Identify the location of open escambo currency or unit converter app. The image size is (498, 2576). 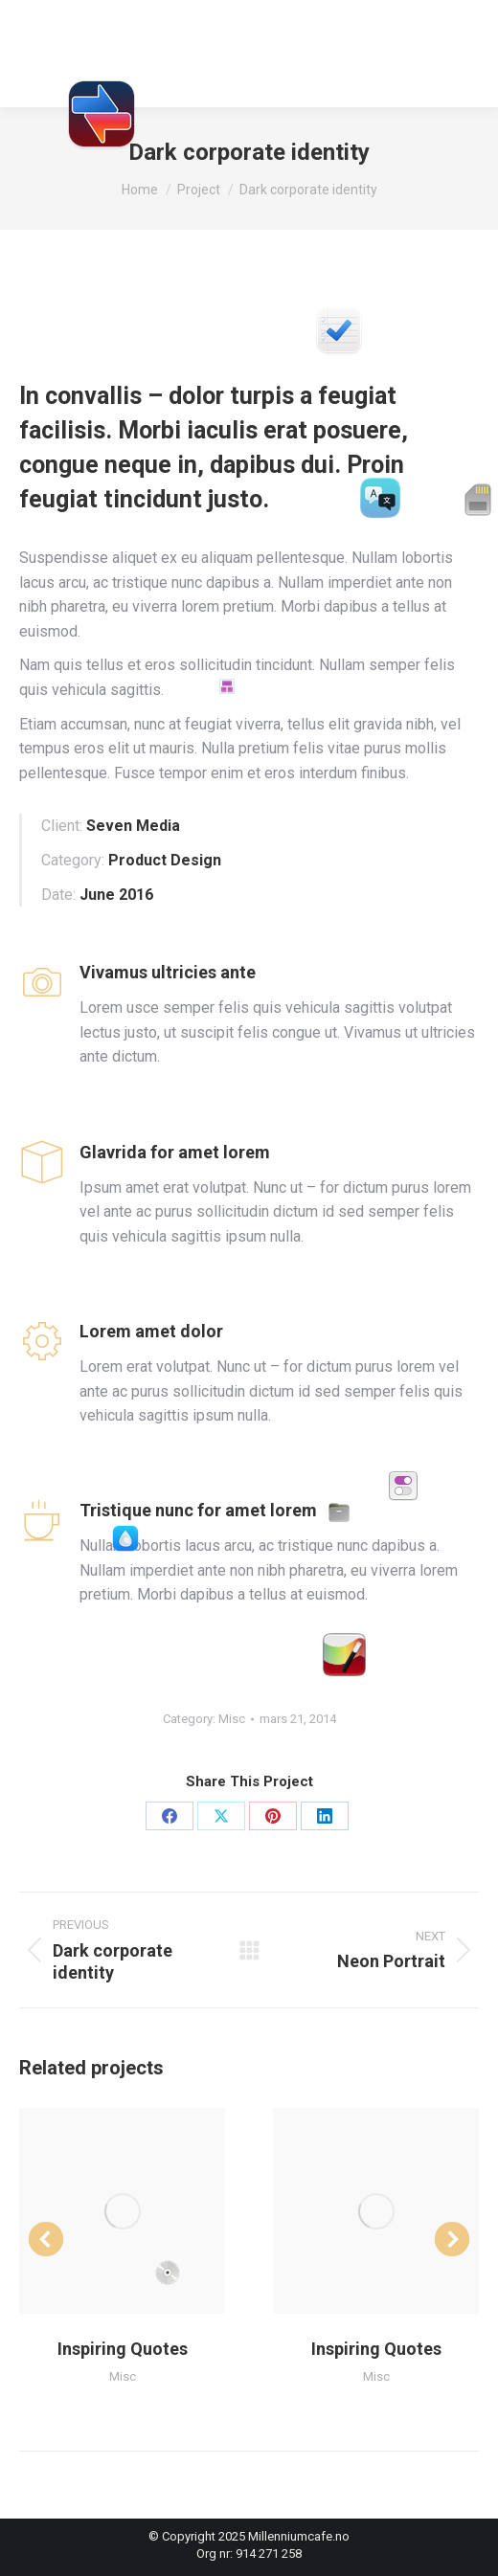
(102, 114).